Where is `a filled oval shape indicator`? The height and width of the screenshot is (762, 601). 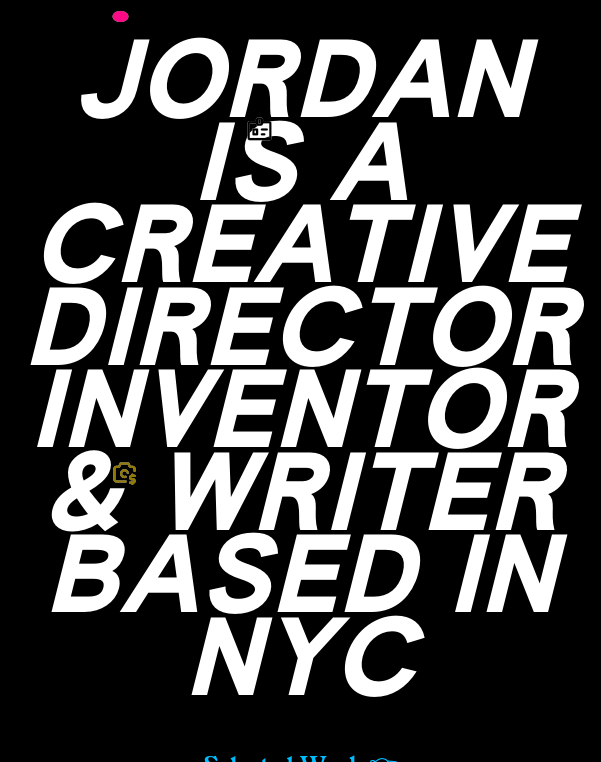 a filled oval shape indicator is located at coordinates (120, 16).